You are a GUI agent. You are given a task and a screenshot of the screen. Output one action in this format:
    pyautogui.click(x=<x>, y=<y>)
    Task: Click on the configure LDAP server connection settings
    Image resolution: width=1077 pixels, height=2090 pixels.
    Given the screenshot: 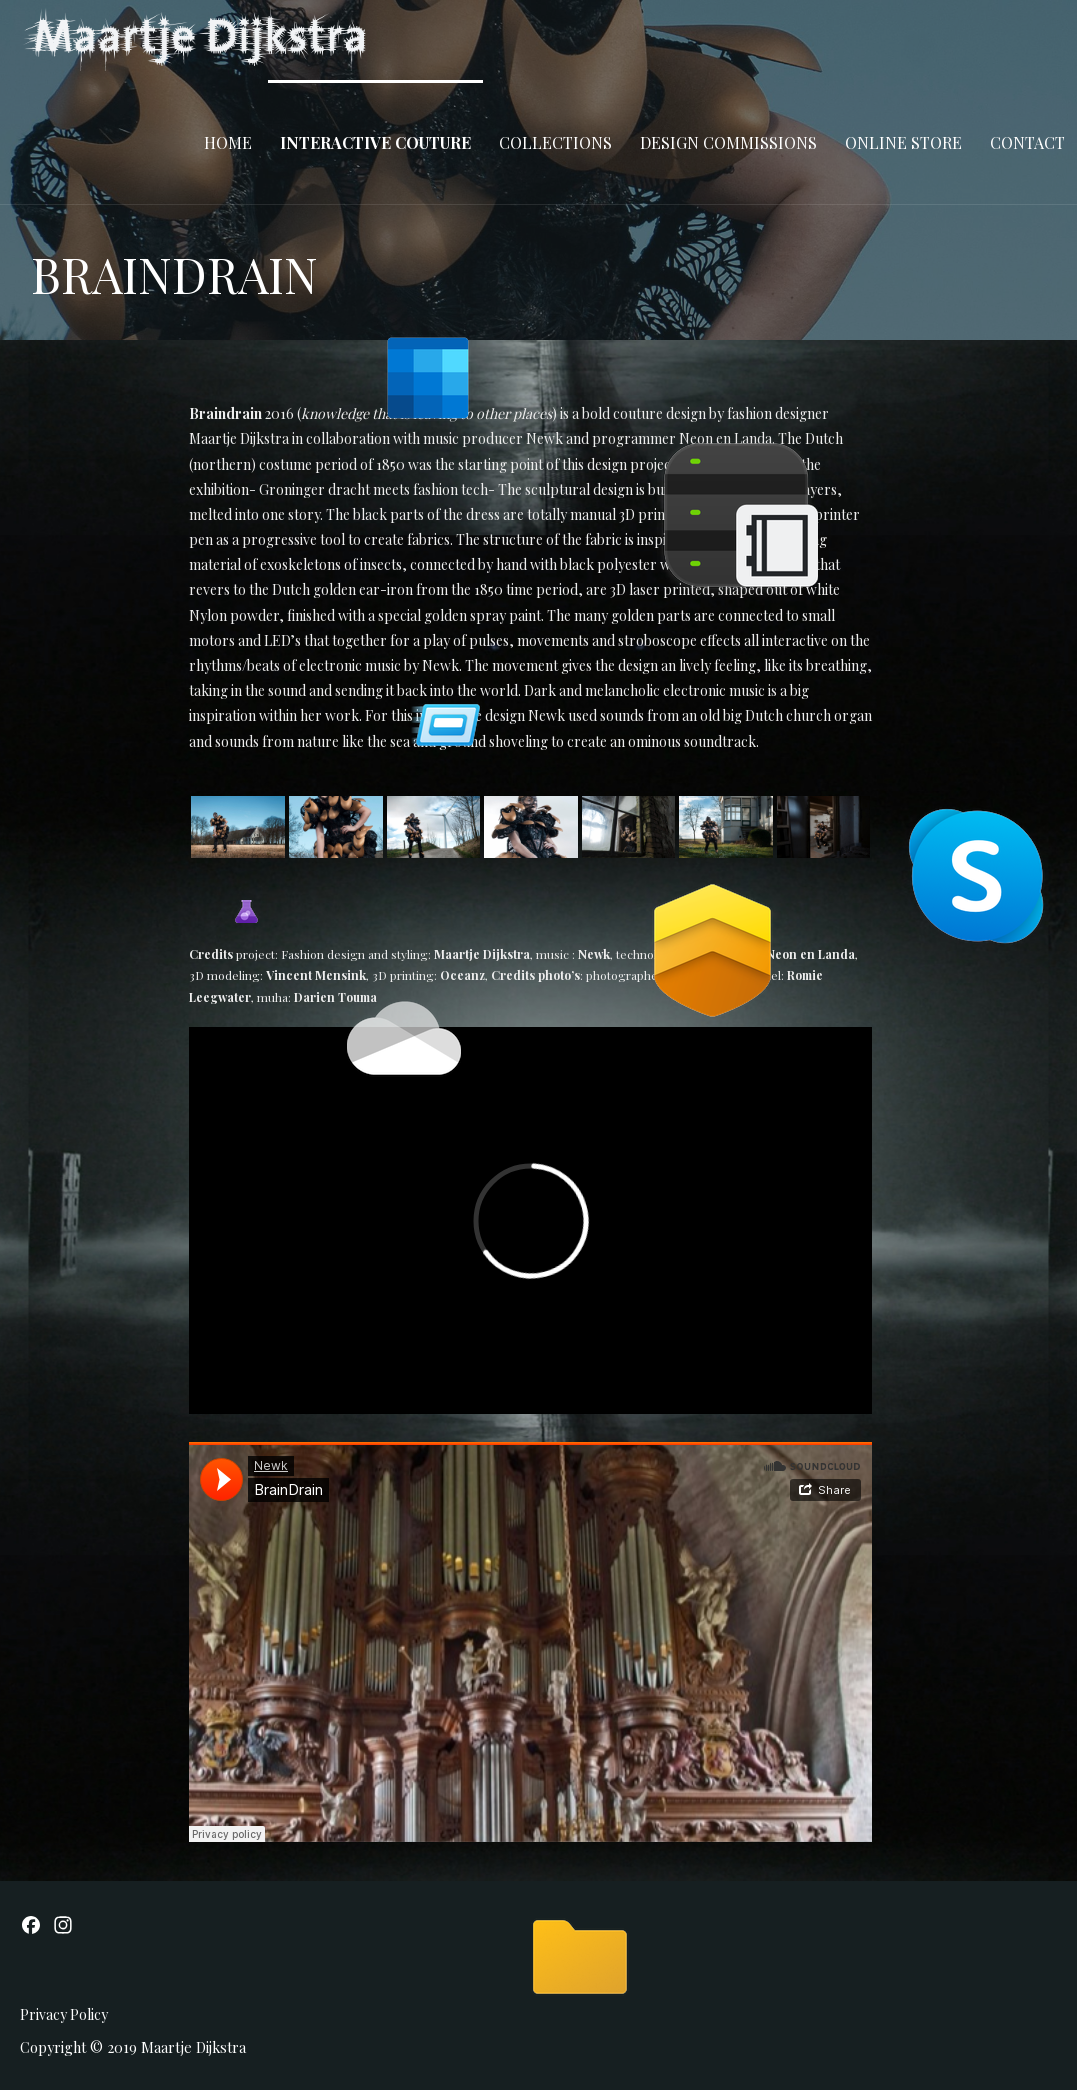 What is the action you would take?
    pyautogui.click(x=737, y=517)
    